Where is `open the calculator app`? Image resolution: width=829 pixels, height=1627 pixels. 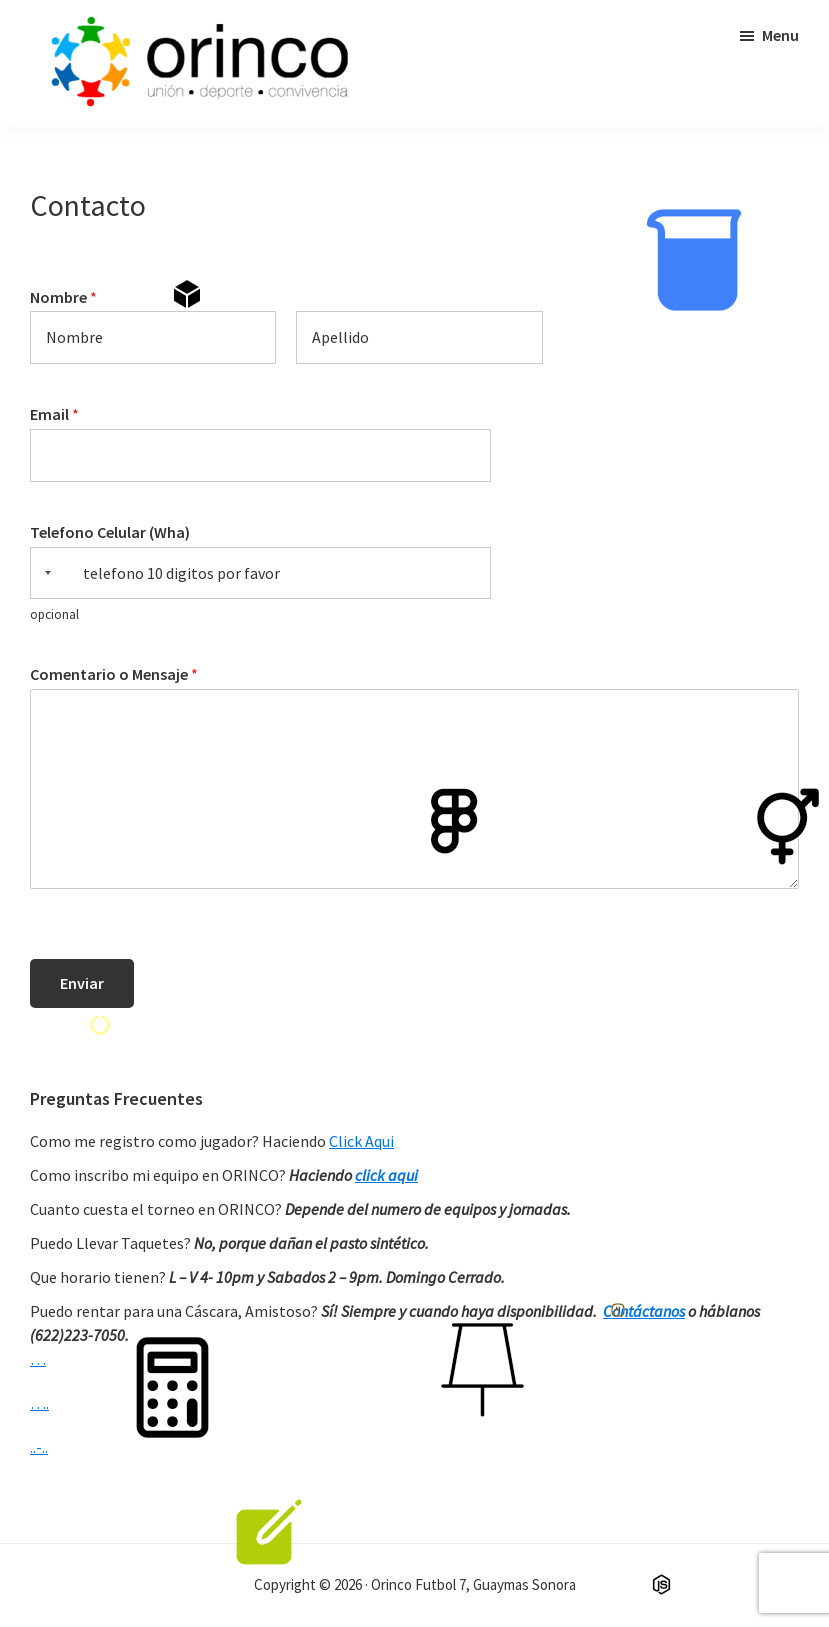 open the calculator app is located at coordinates (172, 1387).